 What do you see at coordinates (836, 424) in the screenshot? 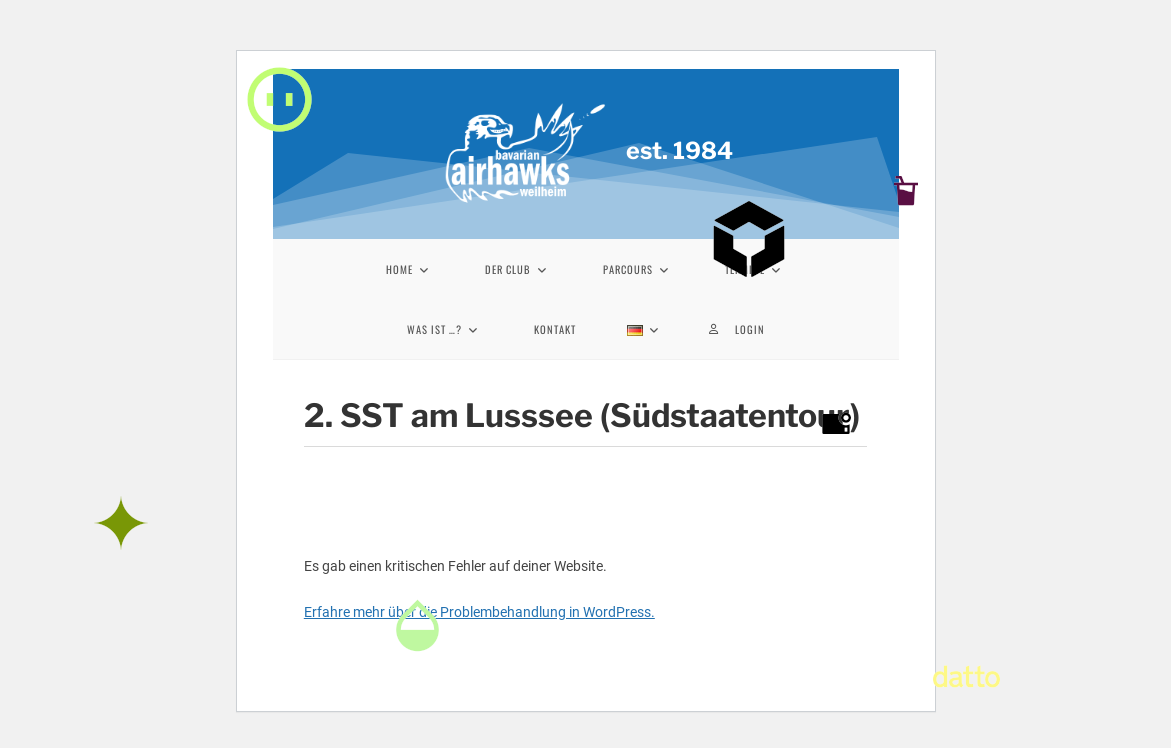
I see `access phone camera` at bounding box center [836, 424].